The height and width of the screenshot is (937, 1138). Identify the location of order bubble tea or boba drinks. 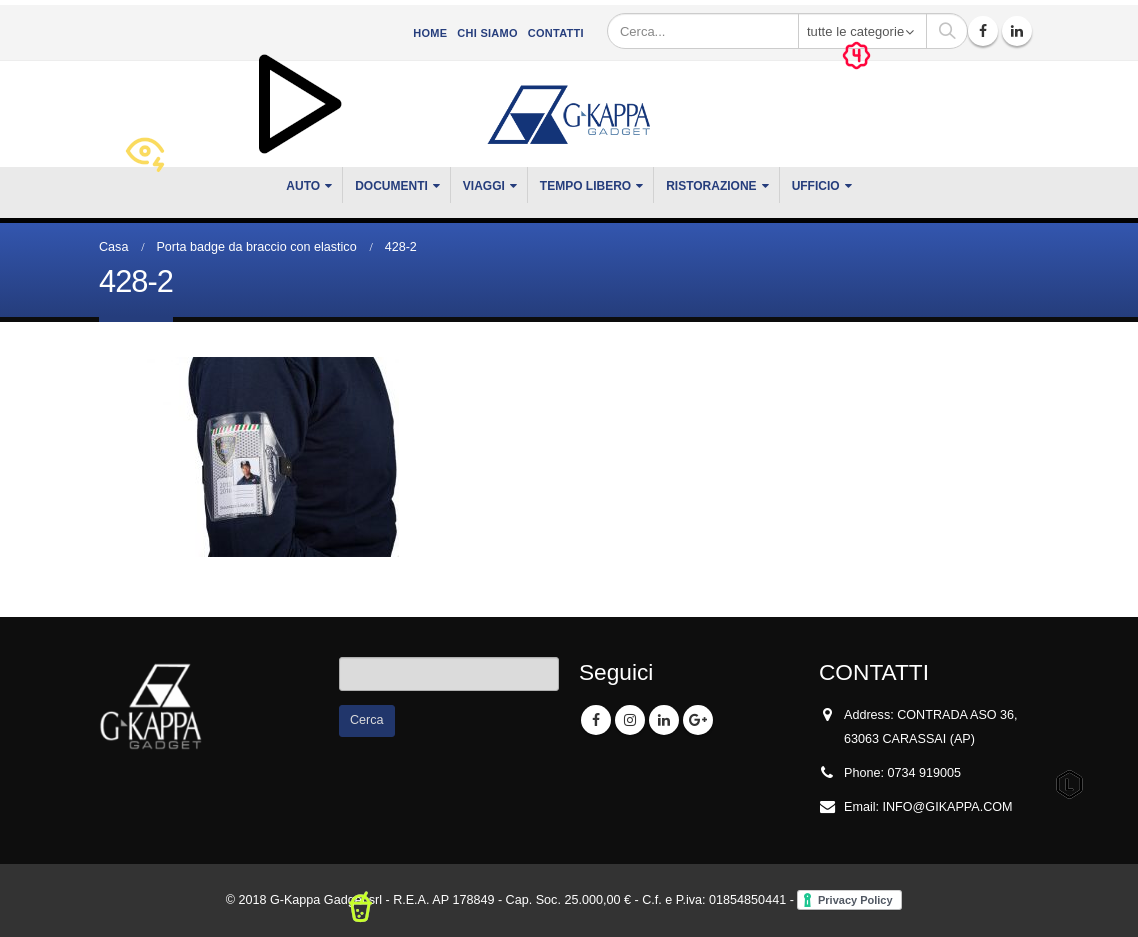
(360, 907).